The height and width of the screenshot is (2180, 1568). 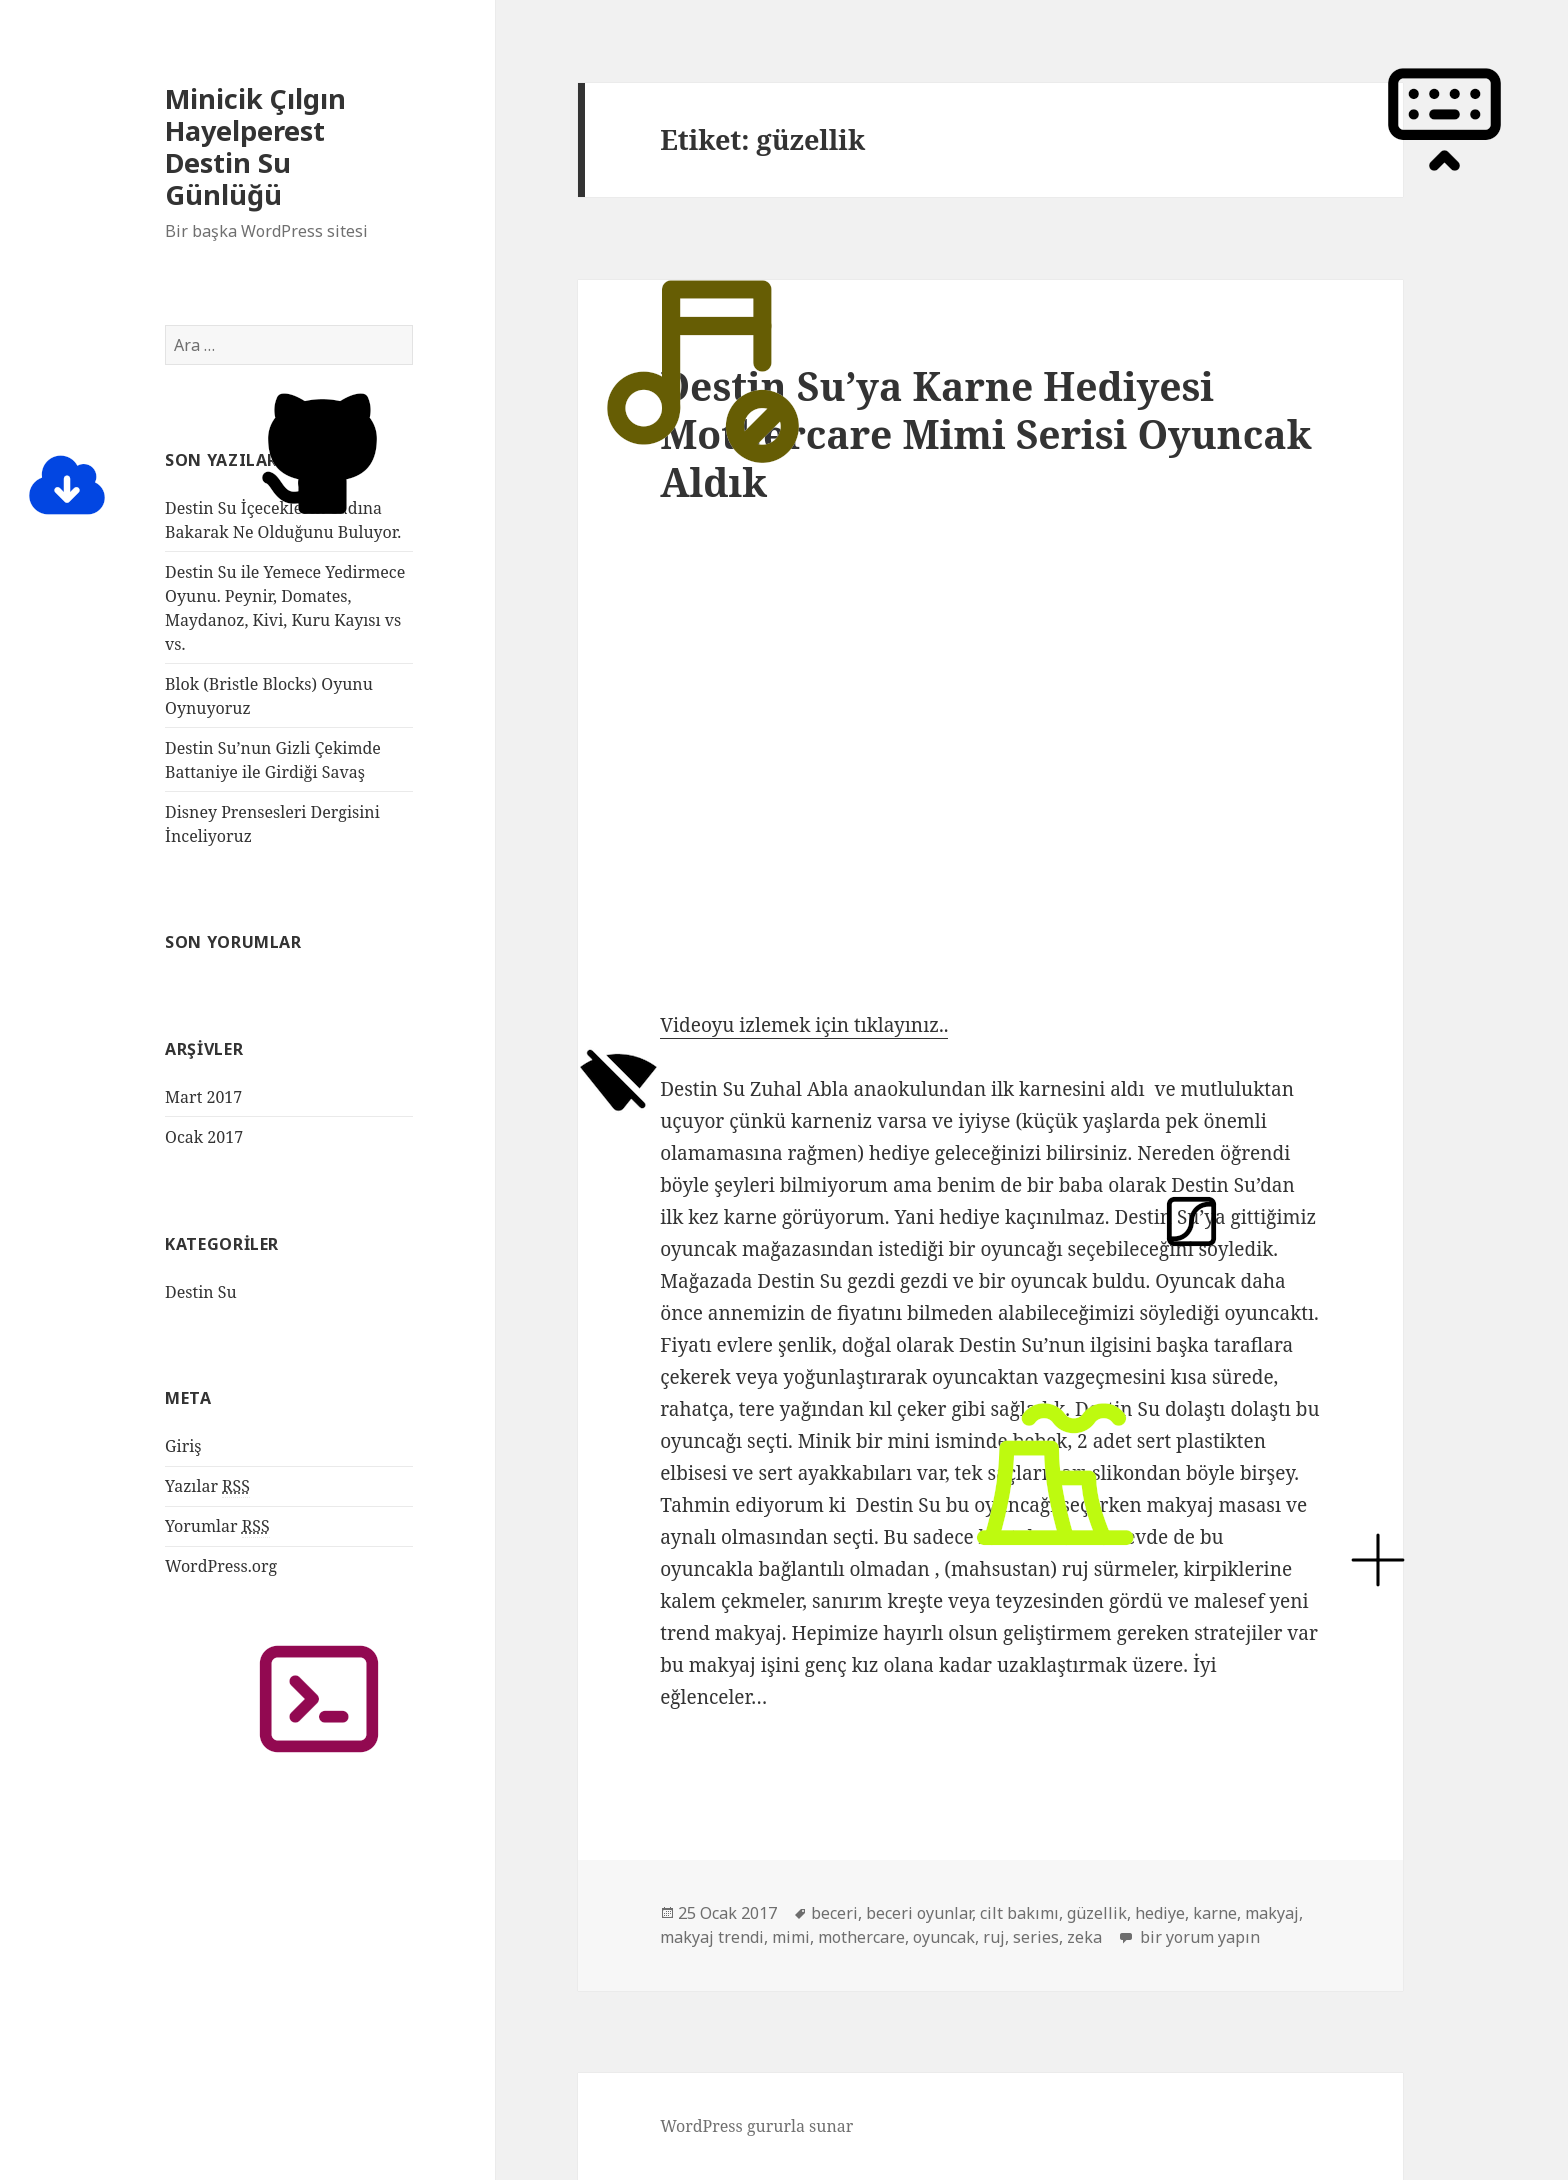 I want to click on cancel or stop music playback, so click(x=698, y=362).